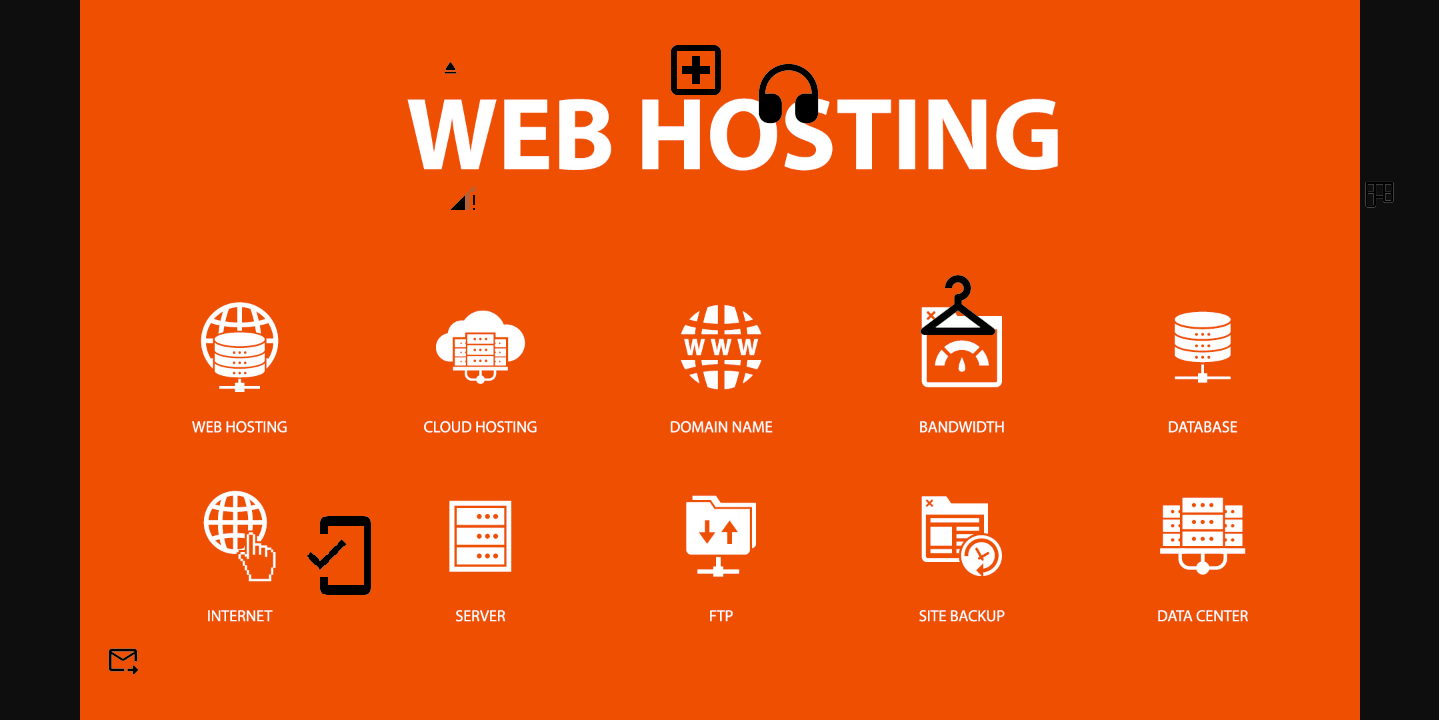  Describe the element at coordinates (696, 70) in the screenshot. I see `find nearby hospitals or medical facilities` at that location.